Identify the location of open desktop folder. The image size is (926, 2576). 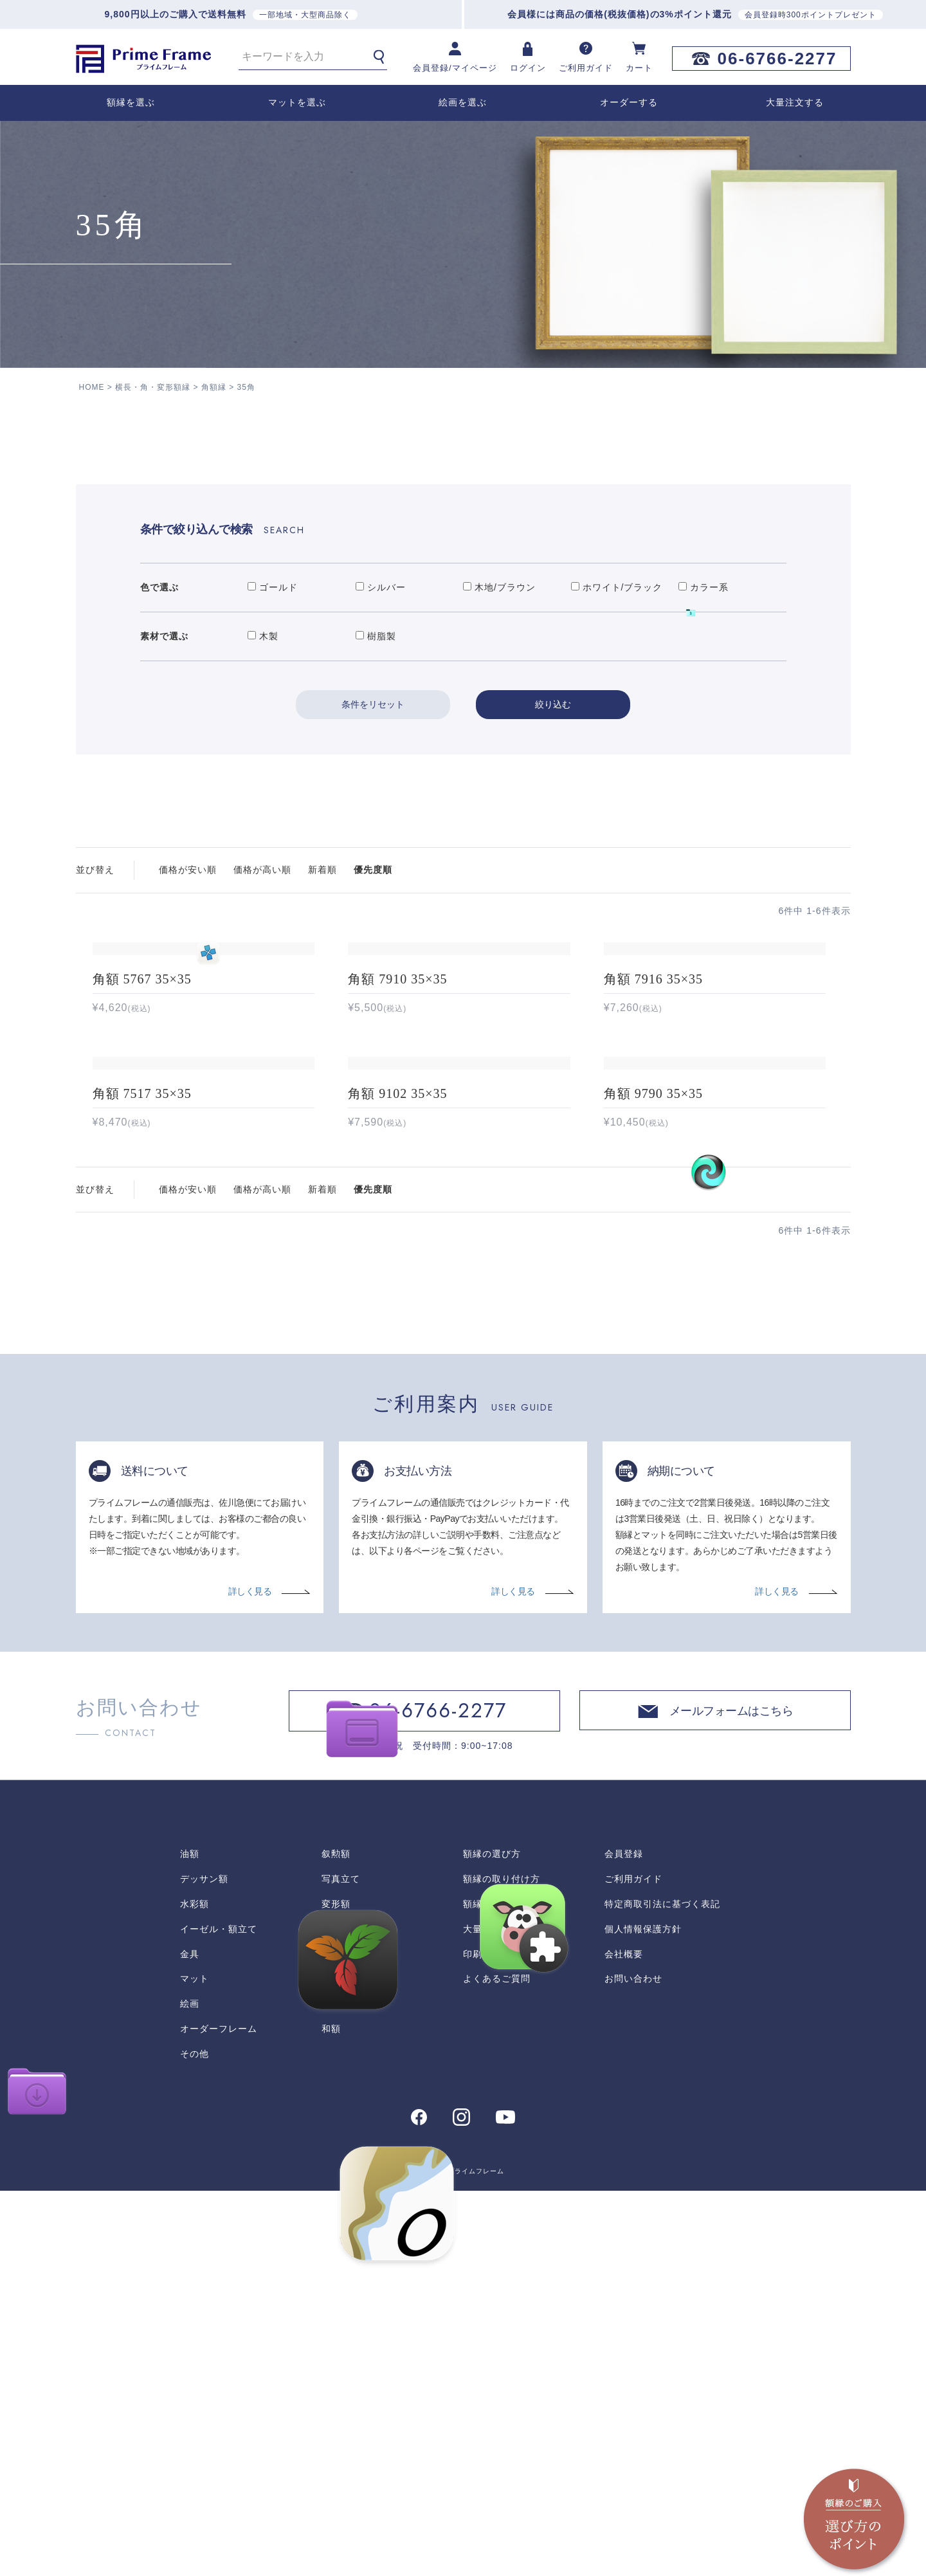
(362, 1729).